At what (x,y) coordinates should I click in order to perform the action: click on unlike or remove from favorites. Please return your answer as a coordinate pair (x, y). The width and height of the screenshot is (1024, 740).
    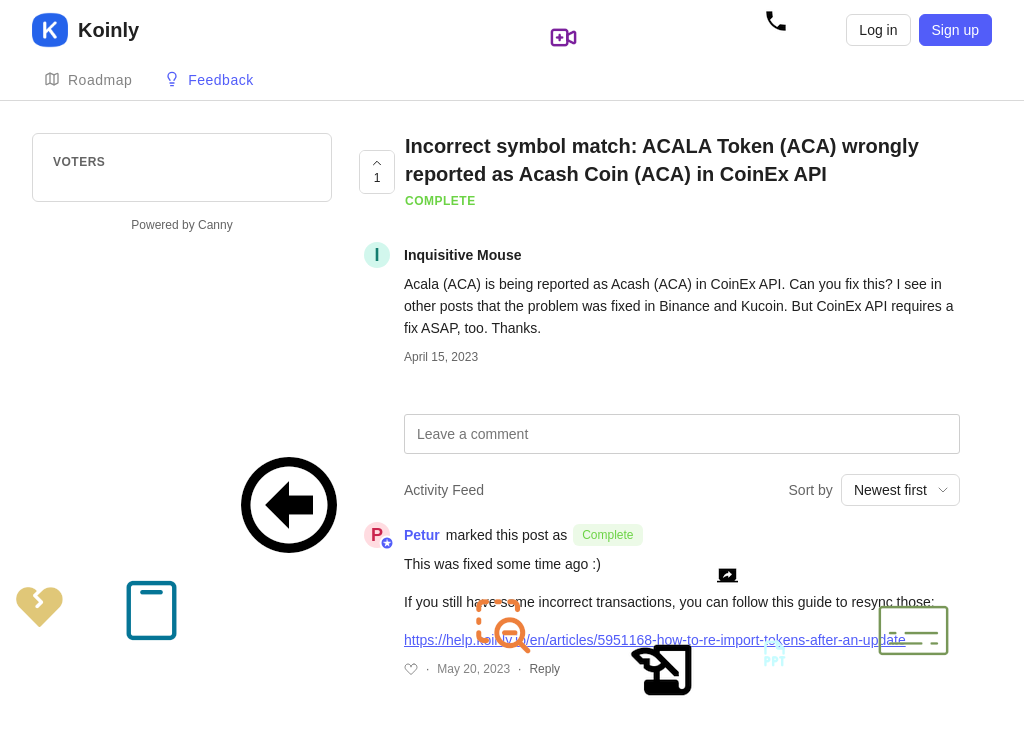
    Looking at the image, I should click on (39, 605).